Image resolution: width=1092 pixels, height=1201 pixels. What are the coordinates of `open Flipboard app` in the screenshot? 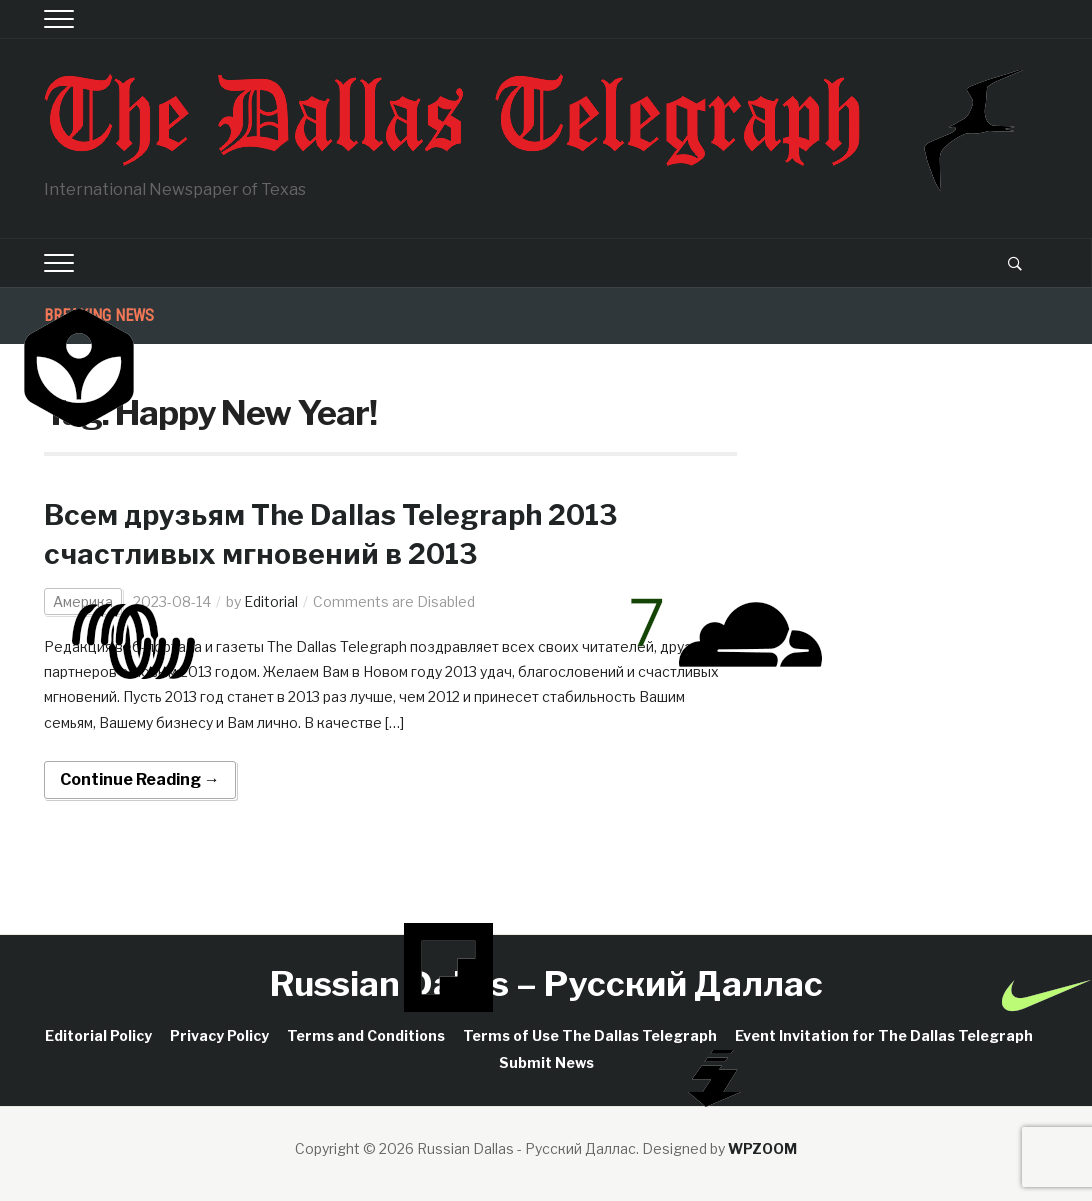 It's located at (448, 967).